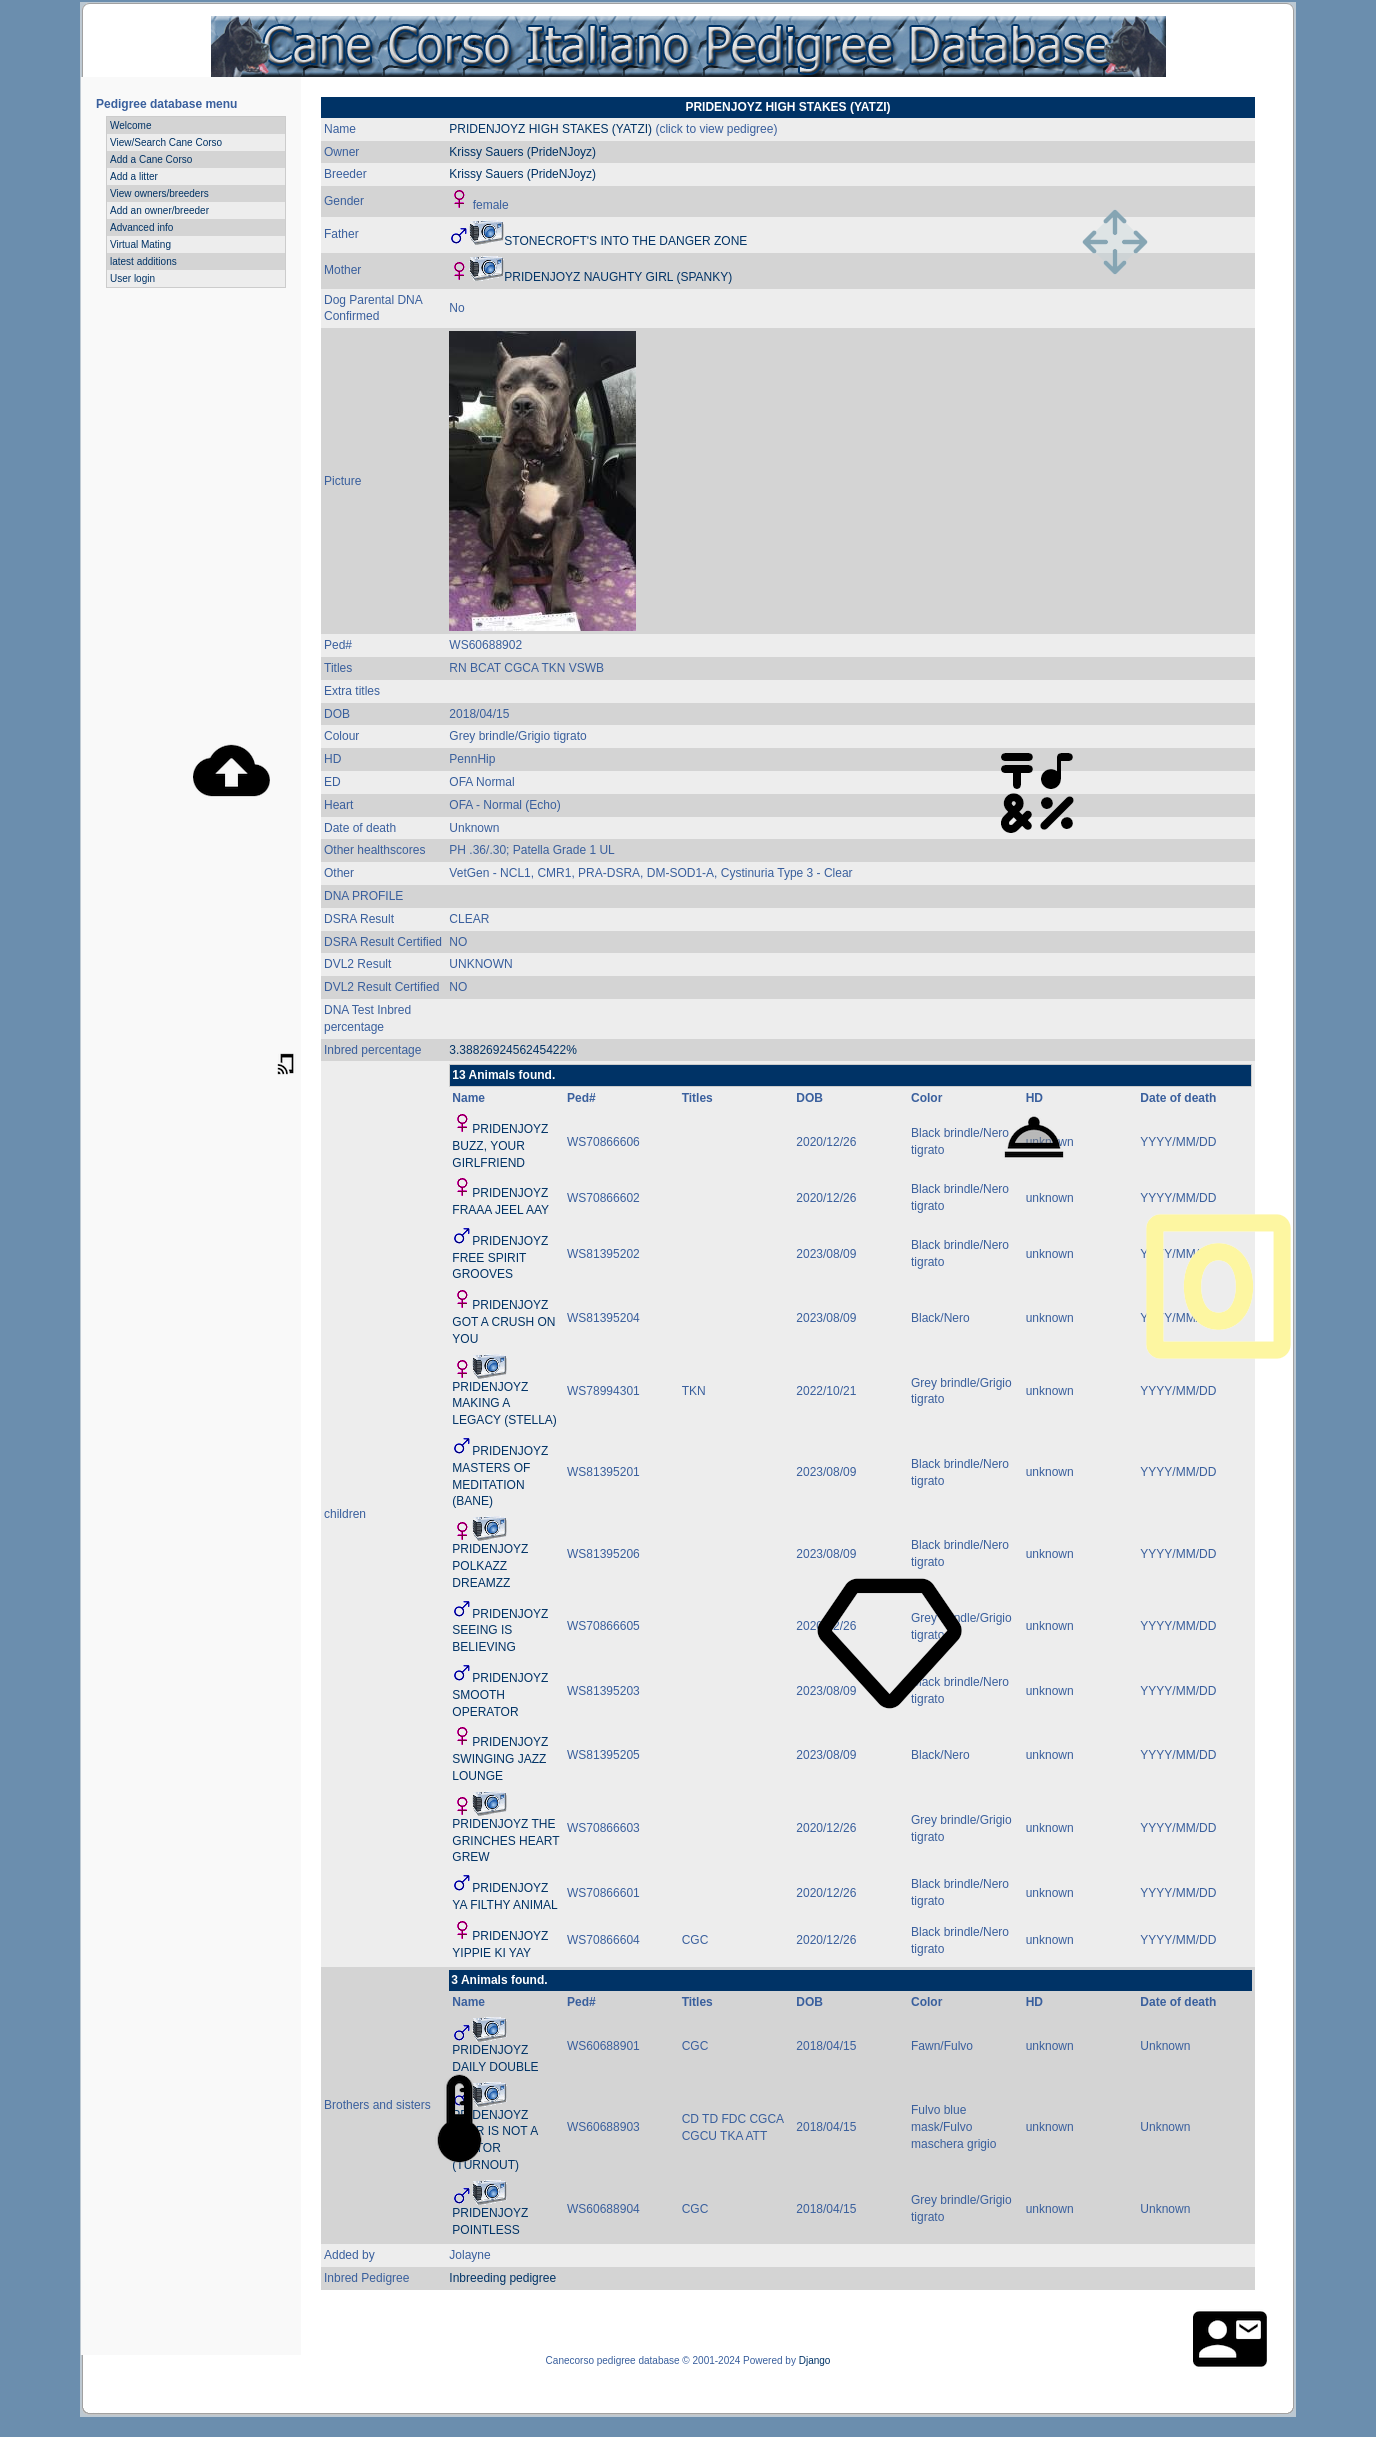 The width and height of the screenshot is (1376, 2437). I want to click on upload file to cloud storage, so click(231, 770).